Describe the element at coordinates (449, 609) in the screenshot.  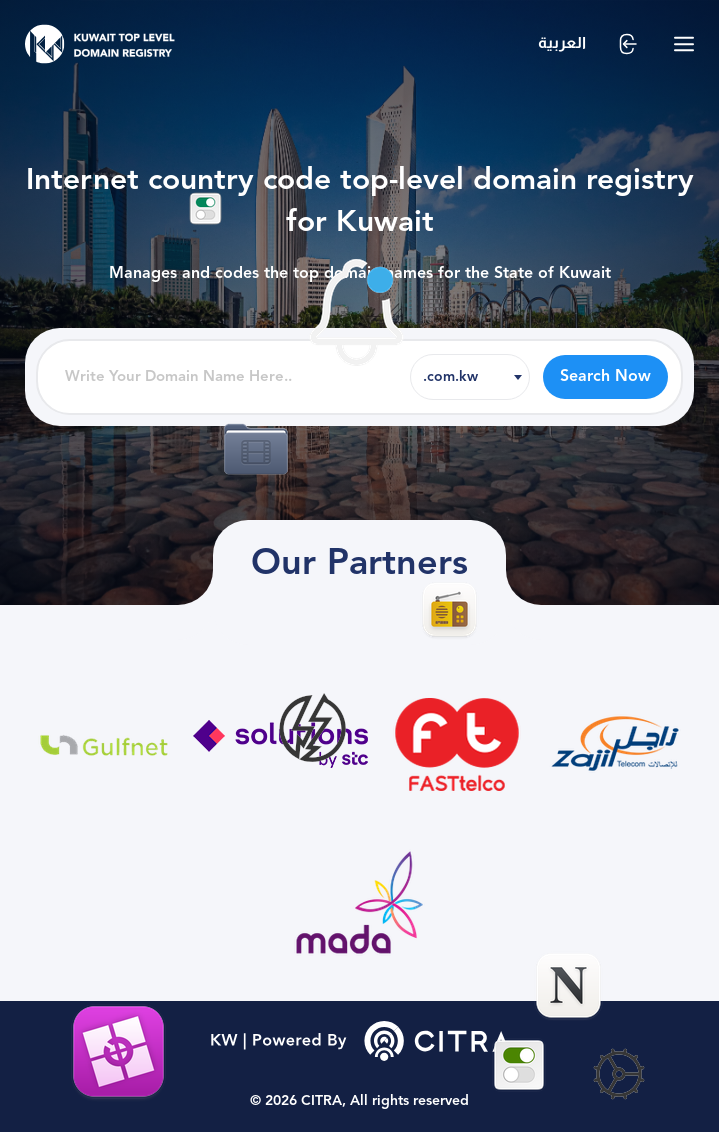
I see `open shortwave radio streaming app` at that location.